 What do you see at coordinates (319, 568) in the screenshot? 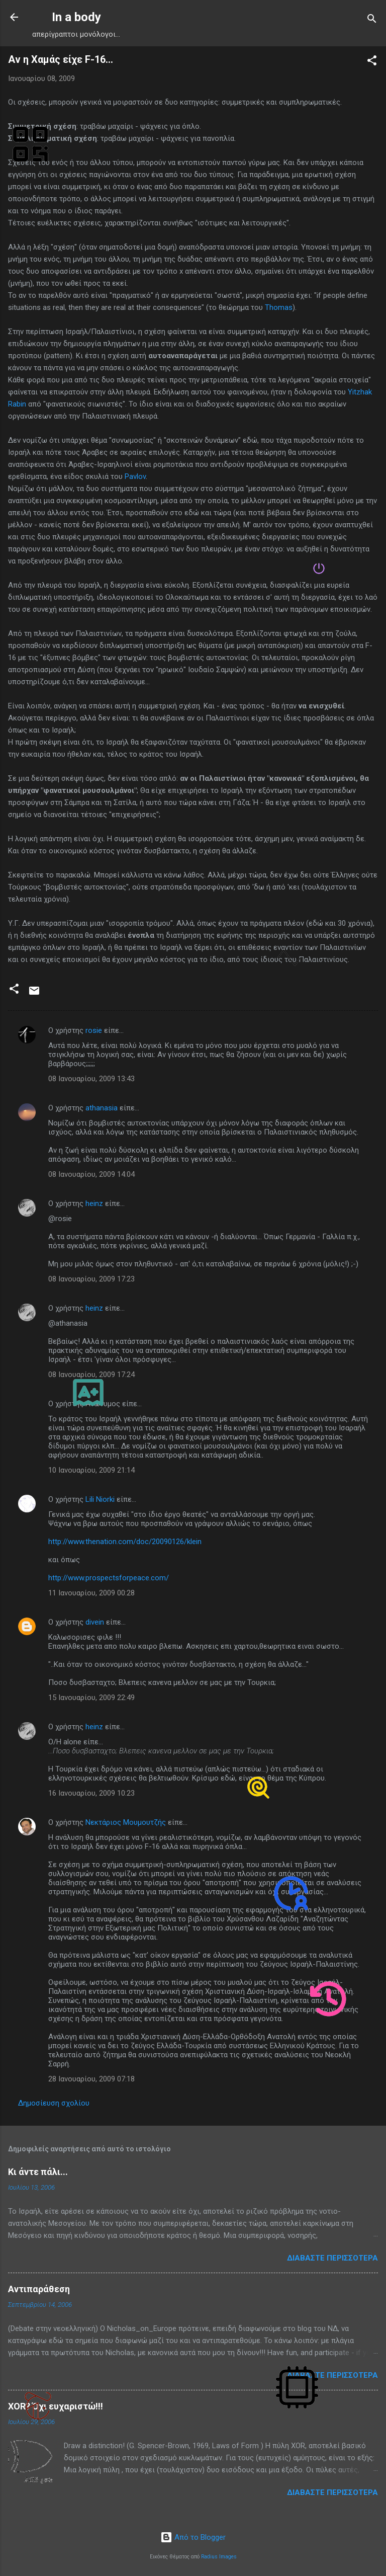
I see `turn device on or off` at bounding box center [319, 568].